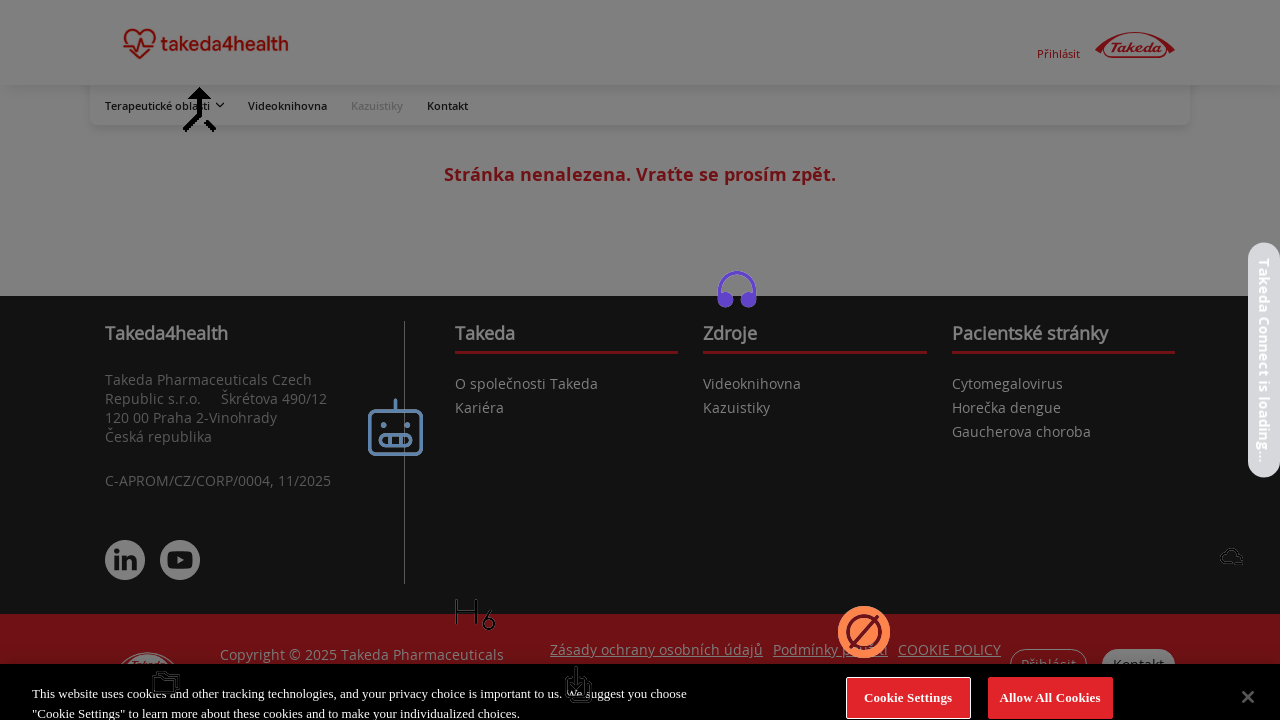 The image size is (1280, 720). What do you see at coordinates (1231, 556) in the screenshot?
I see `remove from cloud storage` at bounding box center [1231, 556].